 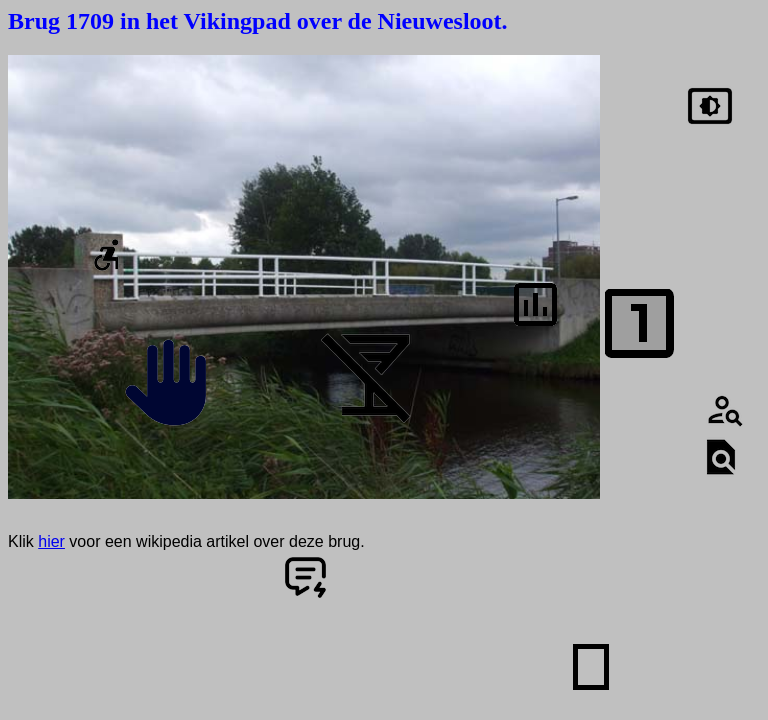 I want to click on indicates the first item or step in a sequence, so click(x=639, y=323).